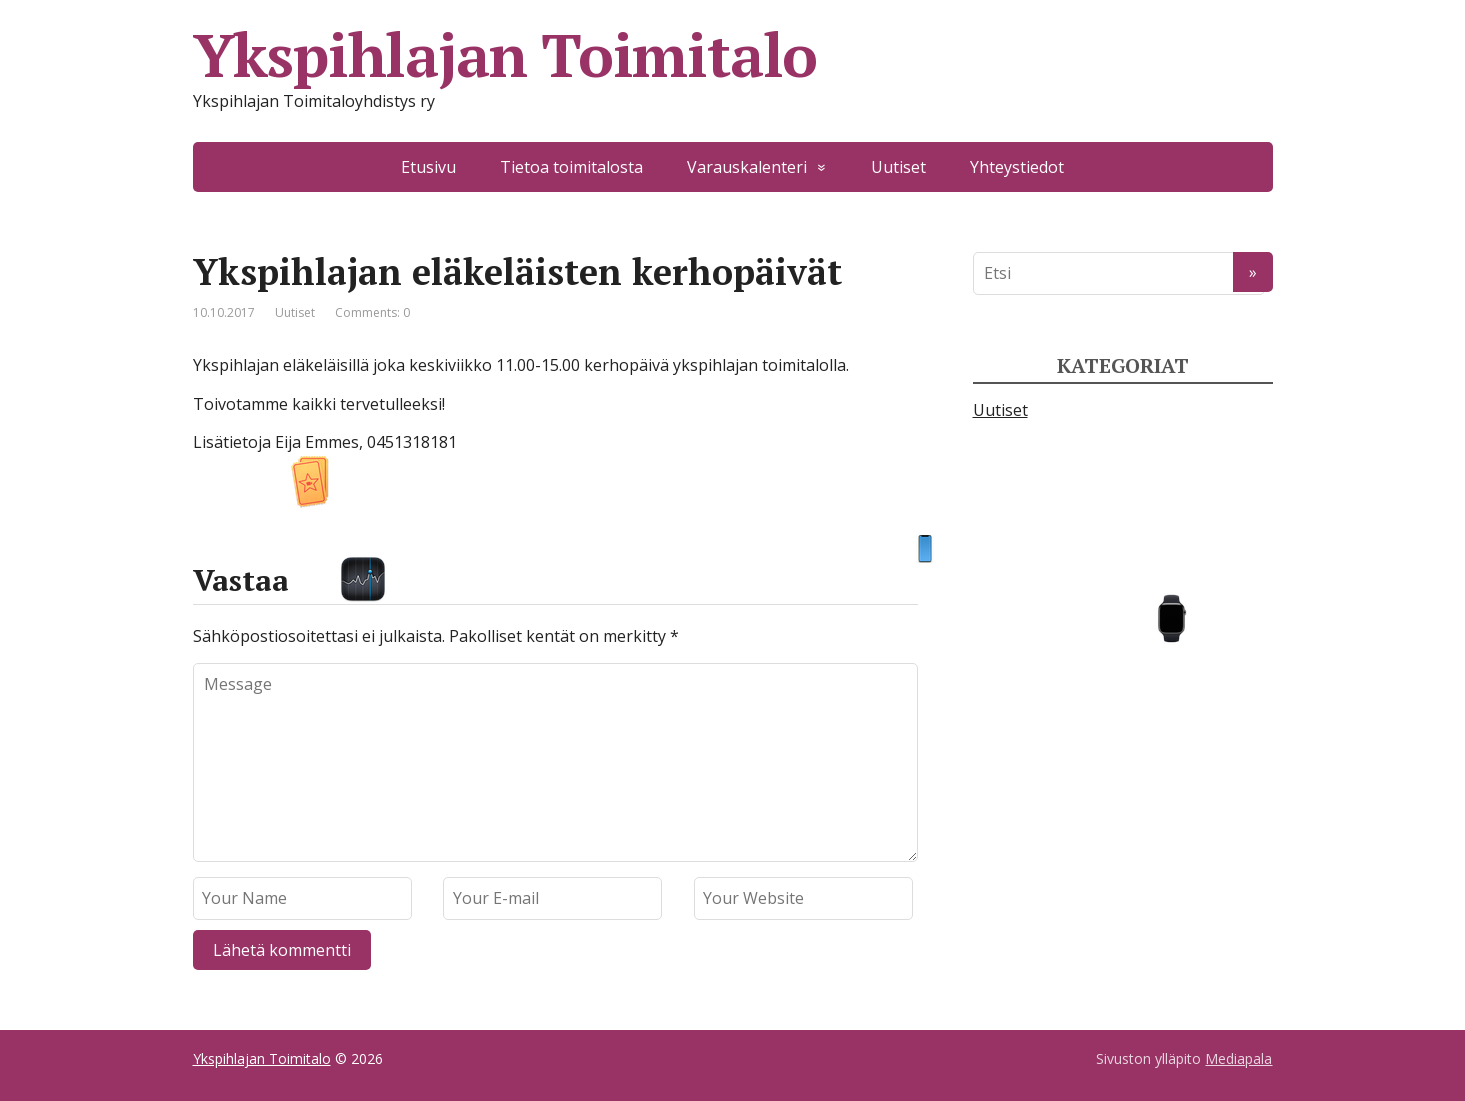 This screenshot has width=1465, height=1101. What do you see at coordinates (925, 549) in the screenshot?
I see `iPhone 12 mini device icon` at bounding box center [925, 549].